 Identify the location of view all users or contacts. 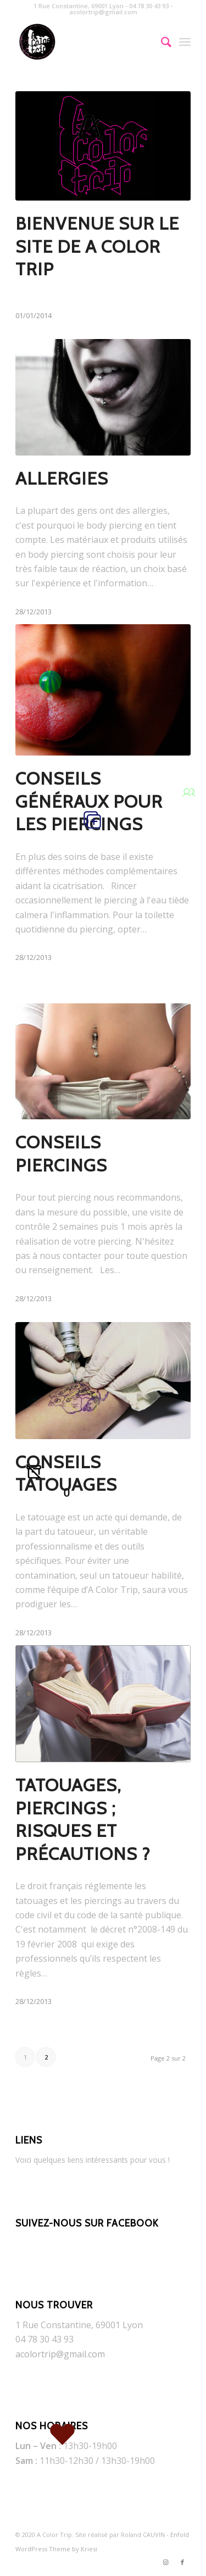
(189, 792).